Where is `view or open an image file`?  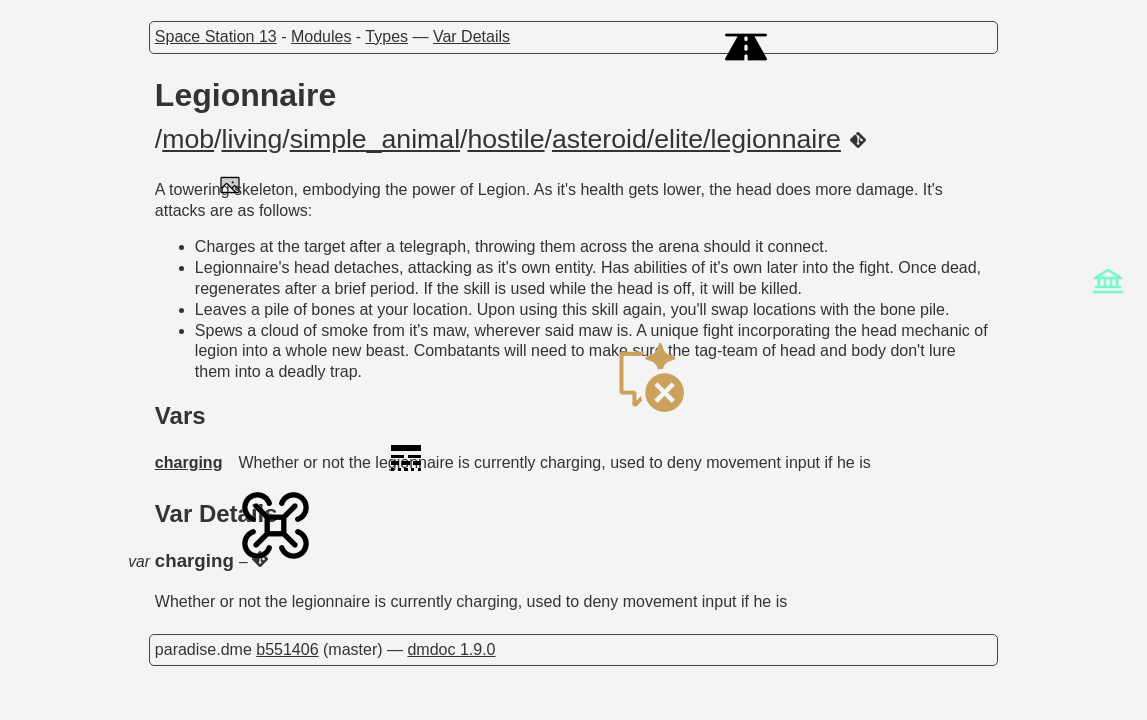 view or open an image file is located at coordinates (230, 185).